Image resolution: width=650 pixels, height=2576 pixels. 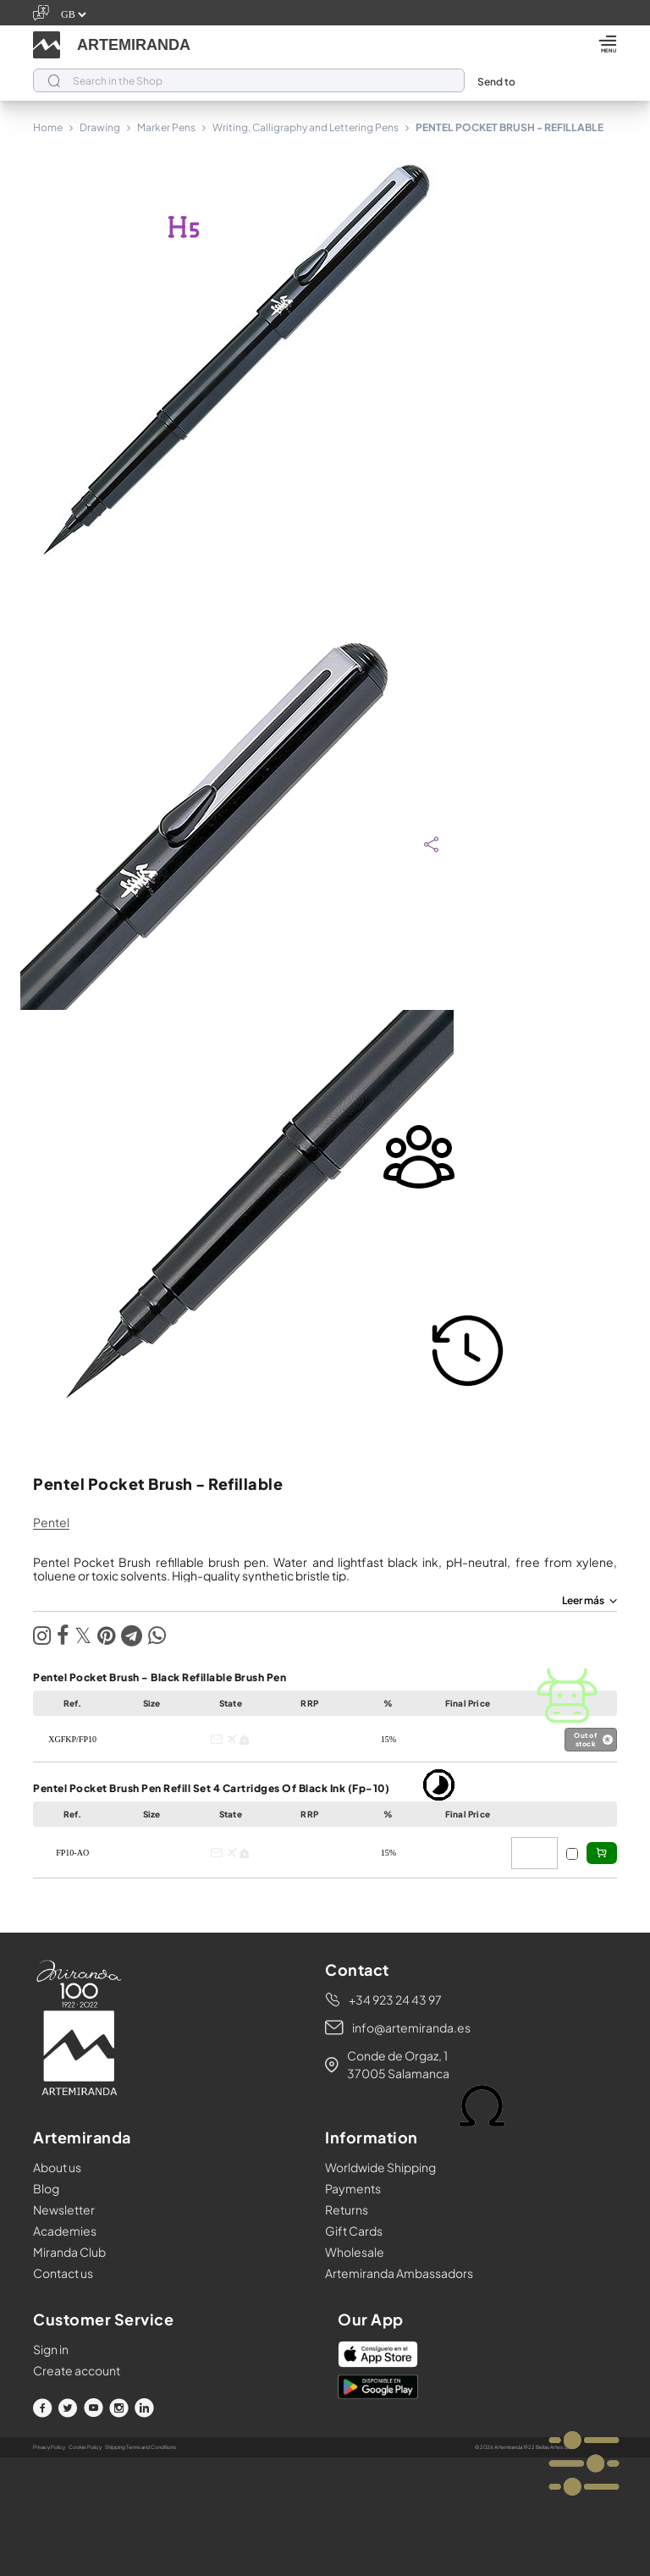 I want to click on adjust settings or preferences, so click(x=584, y=2463).